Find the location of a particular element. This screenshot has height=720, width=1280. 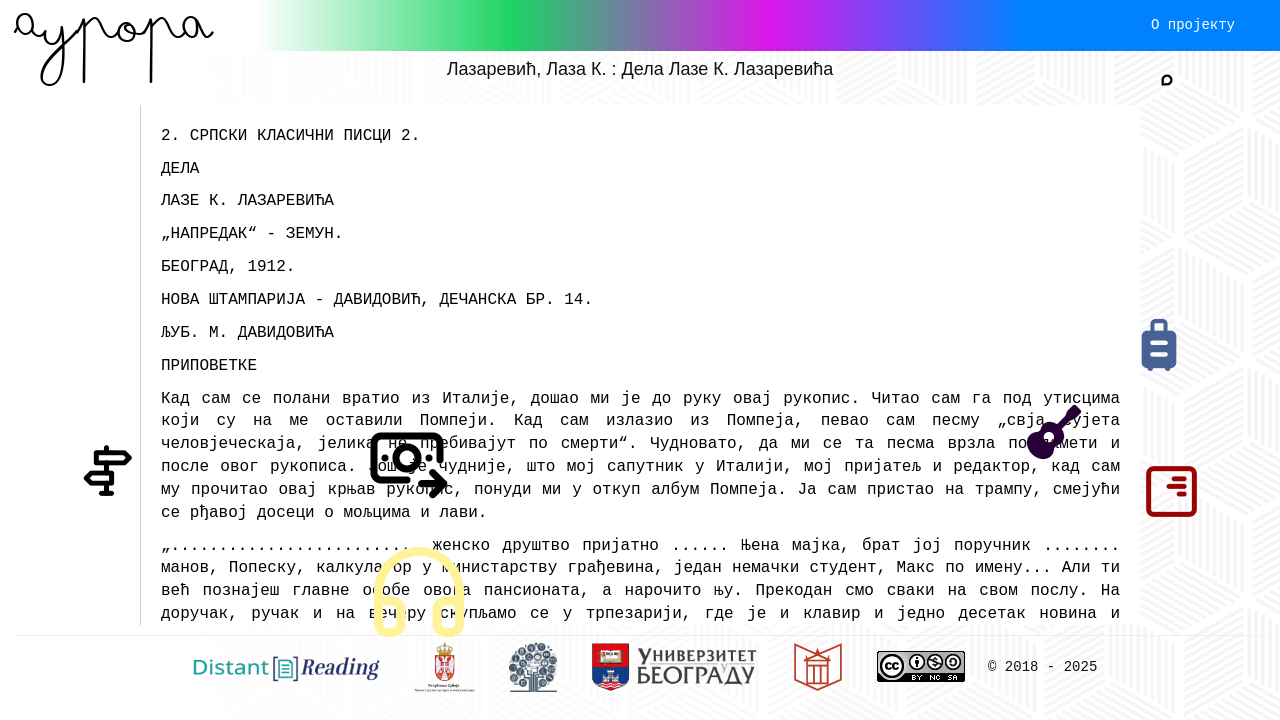

access music or audio settings is located at coordinates (1054, 432).